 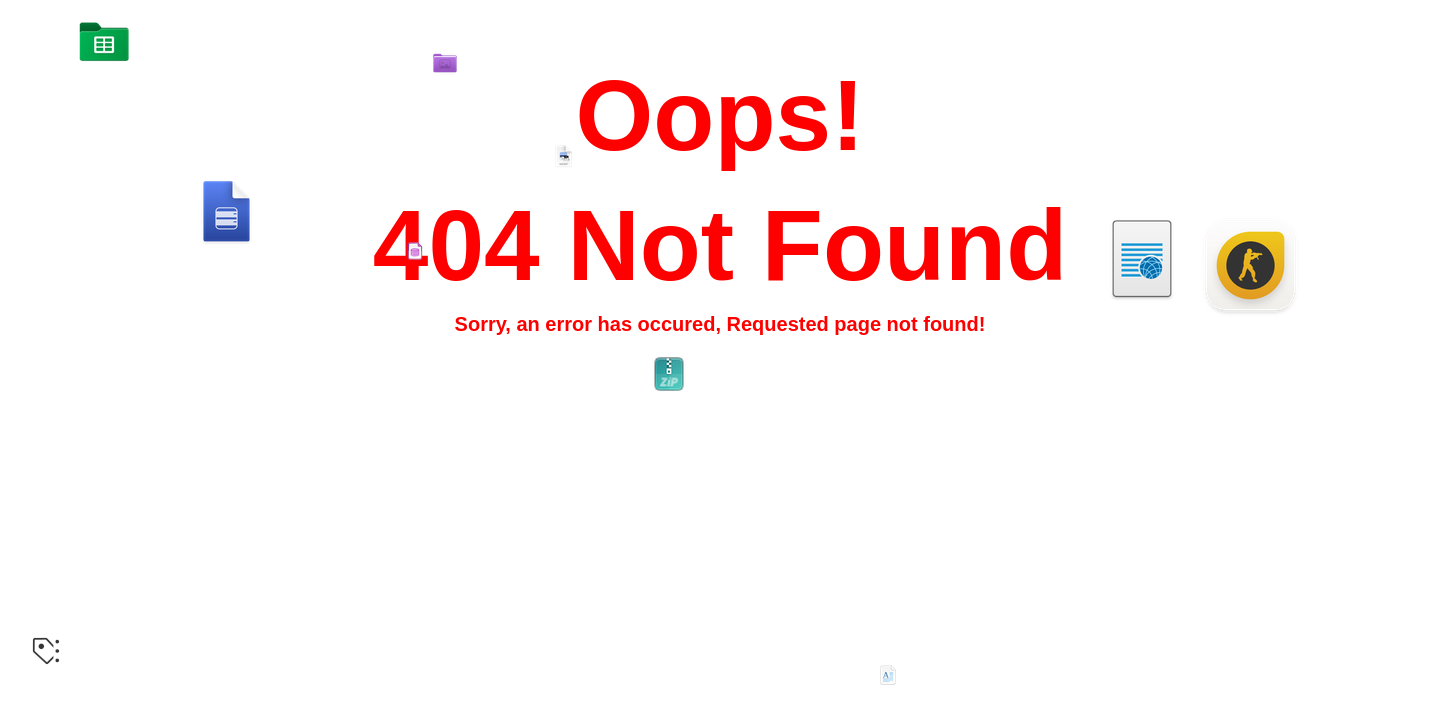 What do you see at coordinates (563, 156) in the screenshot?
I see `a webp image file` at bounding box center [563, 156].